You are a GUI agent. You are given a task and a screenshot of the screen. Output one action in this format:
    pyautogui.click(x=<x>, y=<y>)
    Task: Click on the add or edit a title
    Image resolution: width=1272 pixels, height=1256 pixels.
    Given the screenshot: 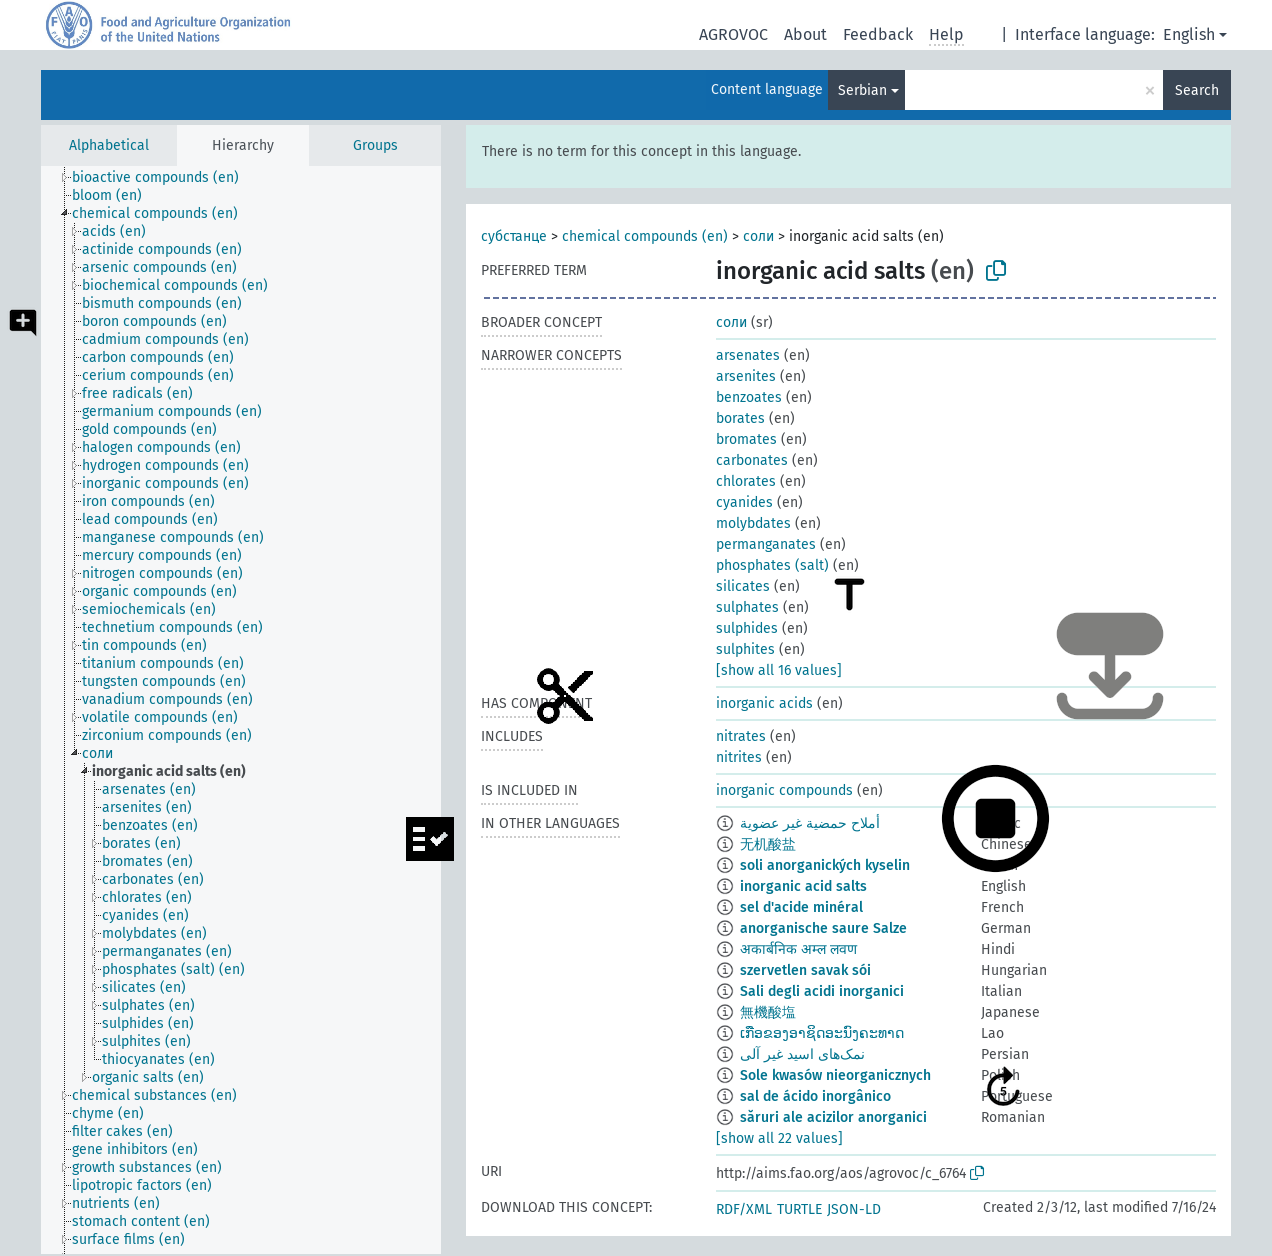 What is the action you would take?
    pyautogui.click(x=849, y=595)
    